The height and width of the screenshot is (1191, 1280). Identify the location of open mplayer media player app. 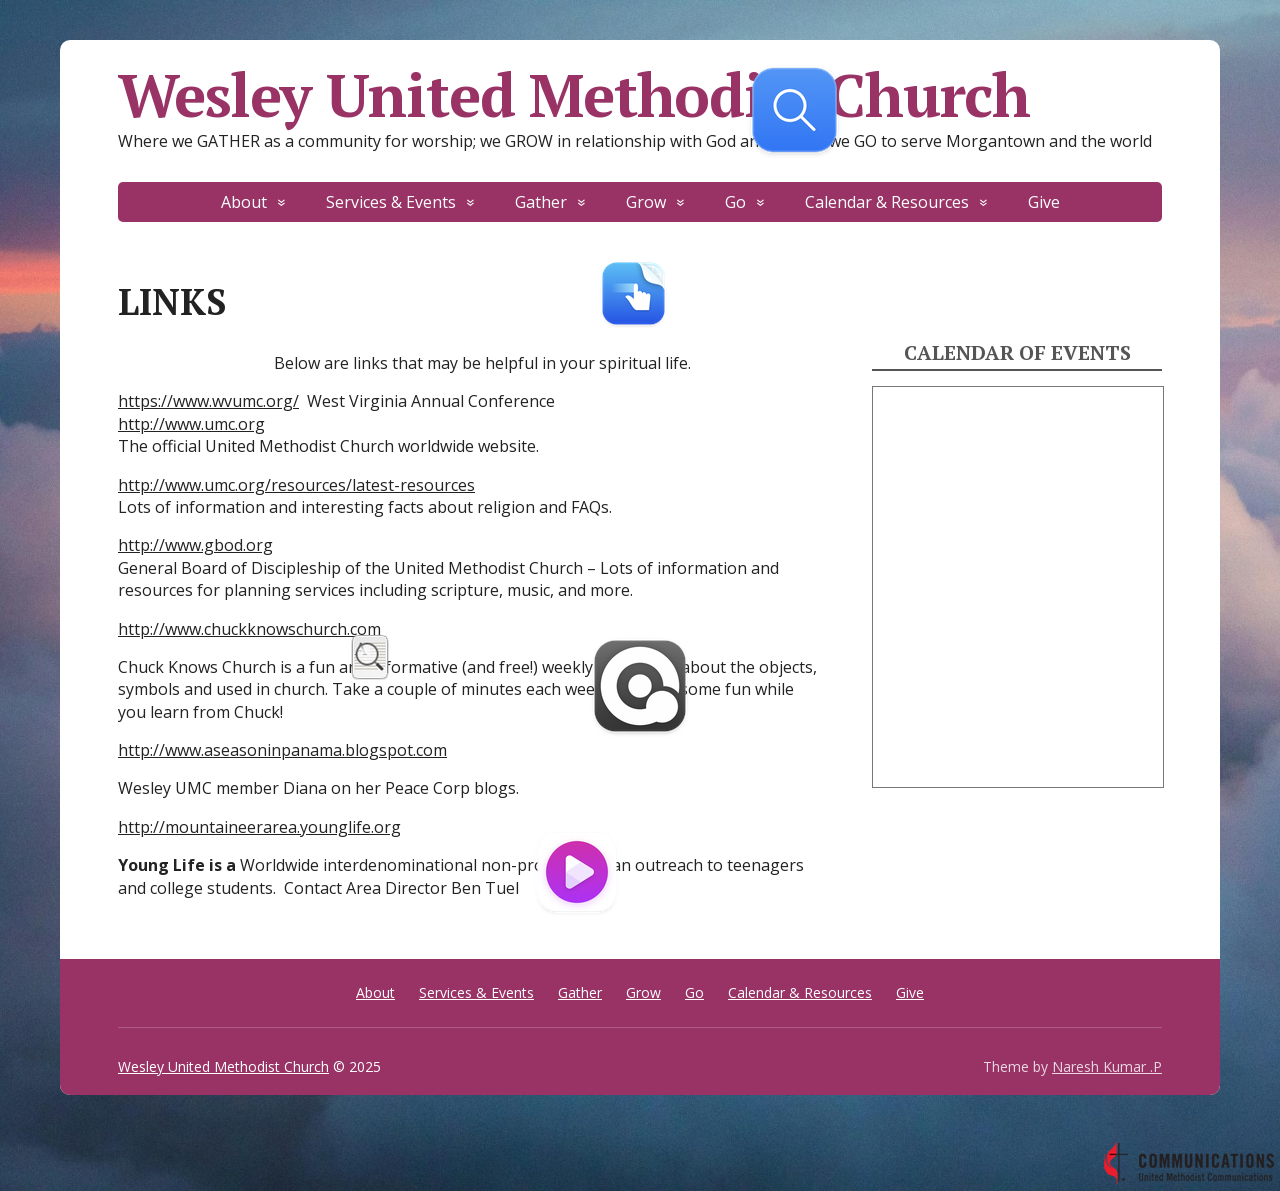
(577, 872).